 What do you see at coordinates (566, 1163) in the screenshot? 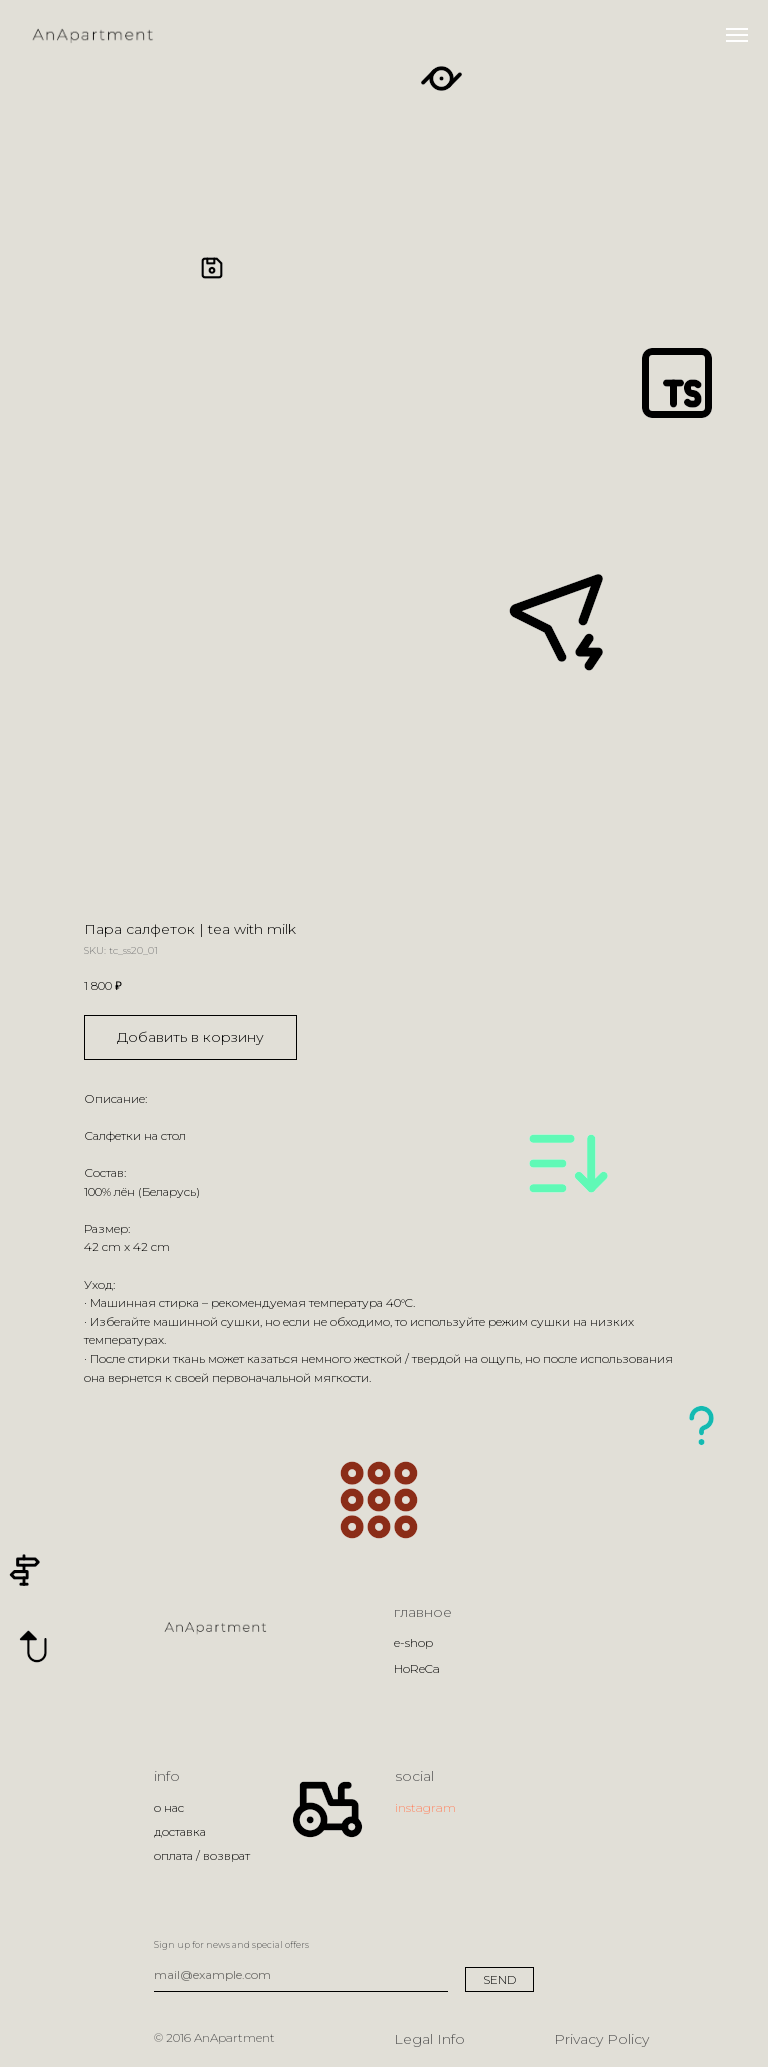
I see `sort items in descending order` at bounding box center [566, 1163].